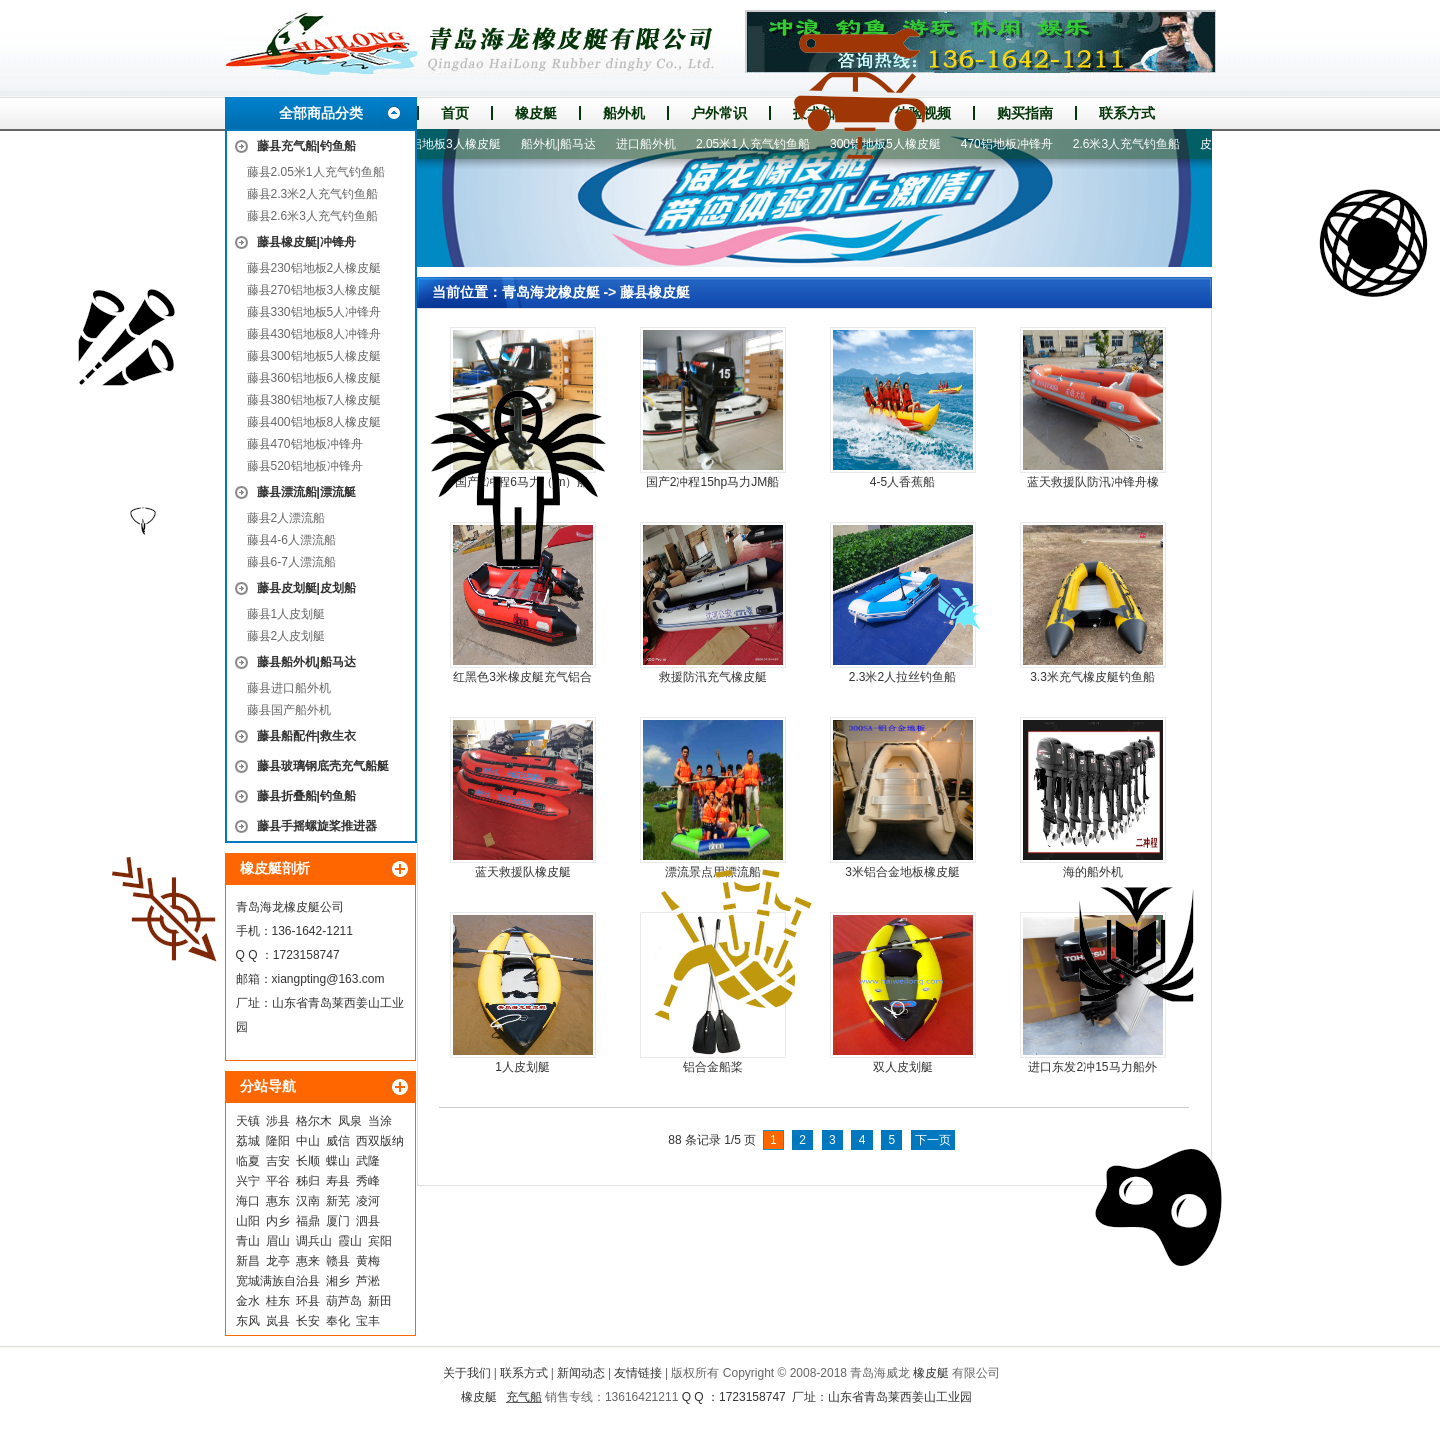 This screenshot has width=1440, height=1433. Describe the element at coordinates (1136, 944) in the screenshot. I see `access magical spellbook or grimoire` at that location.